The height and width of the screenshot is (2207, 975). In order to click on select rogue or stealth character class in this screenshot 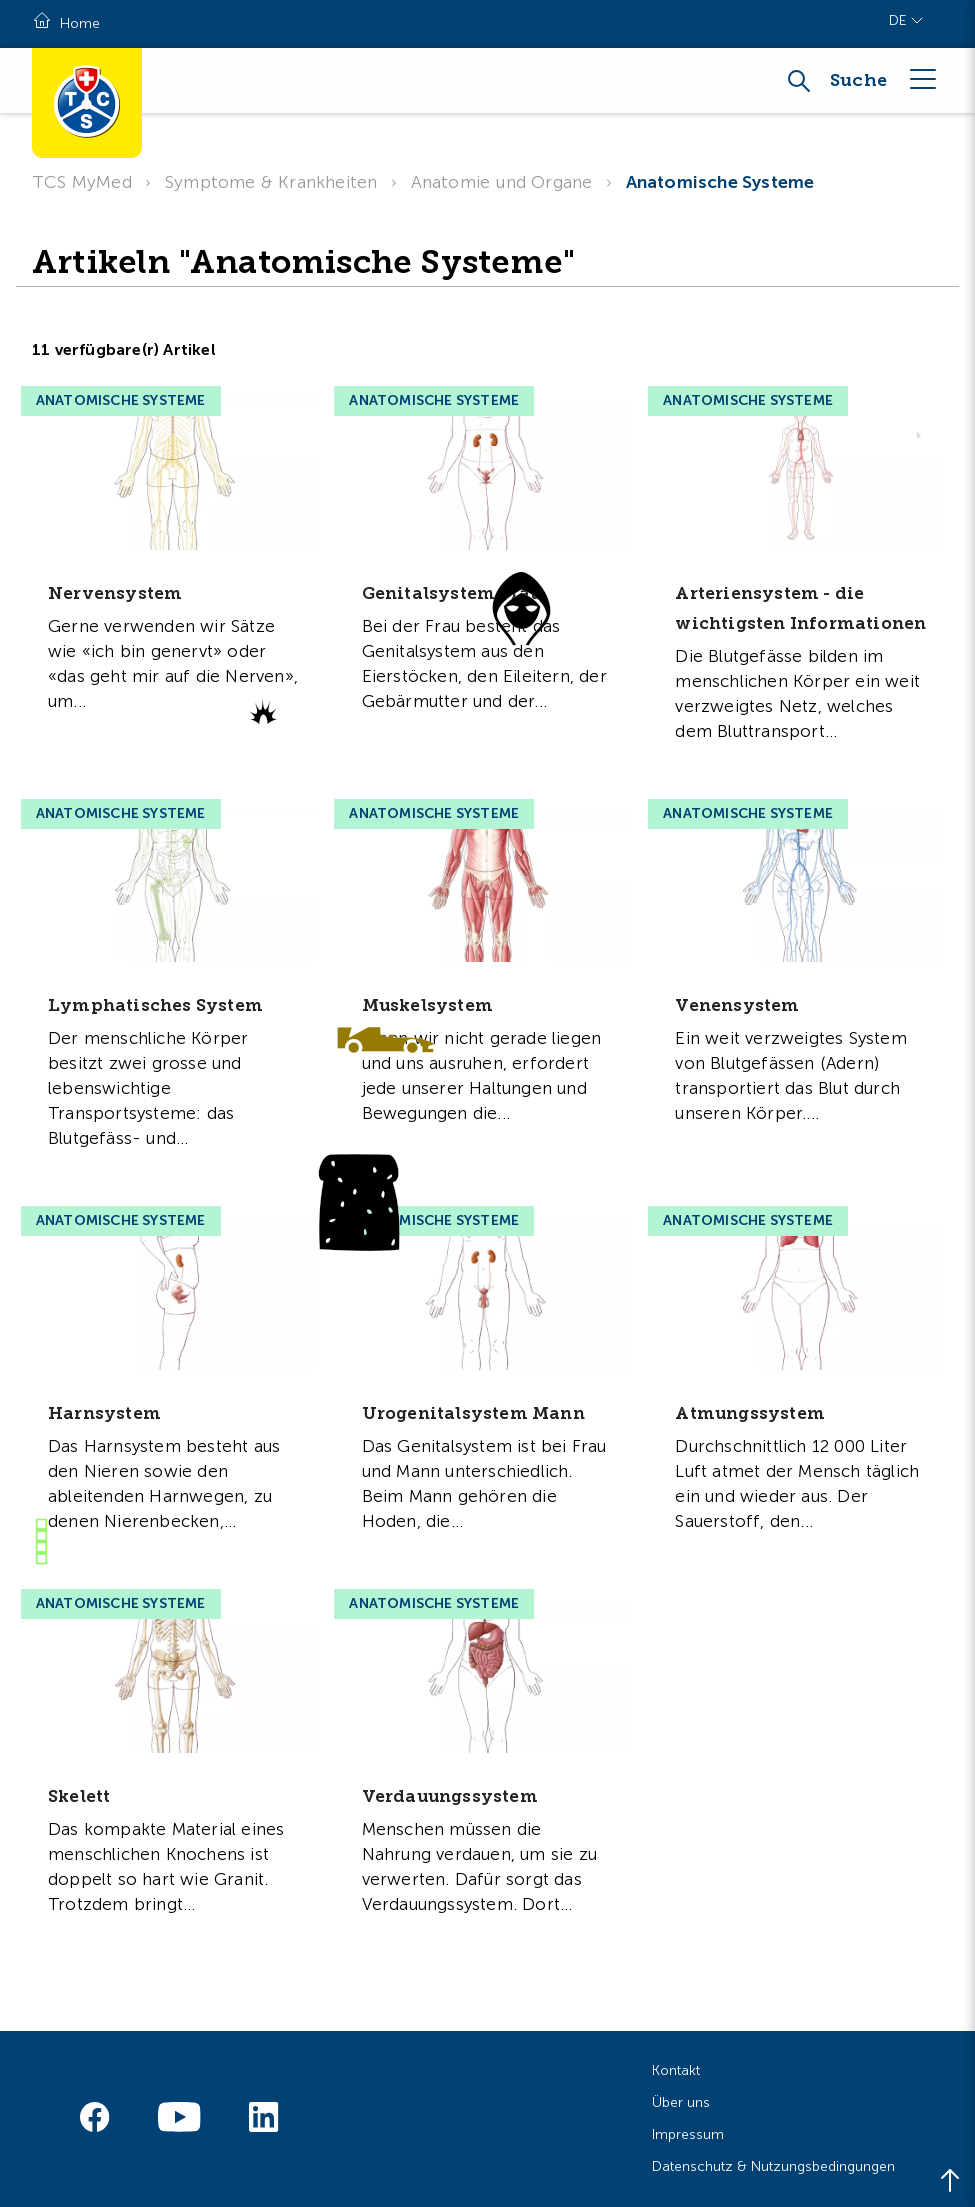, I will do `click(521, 608)`.